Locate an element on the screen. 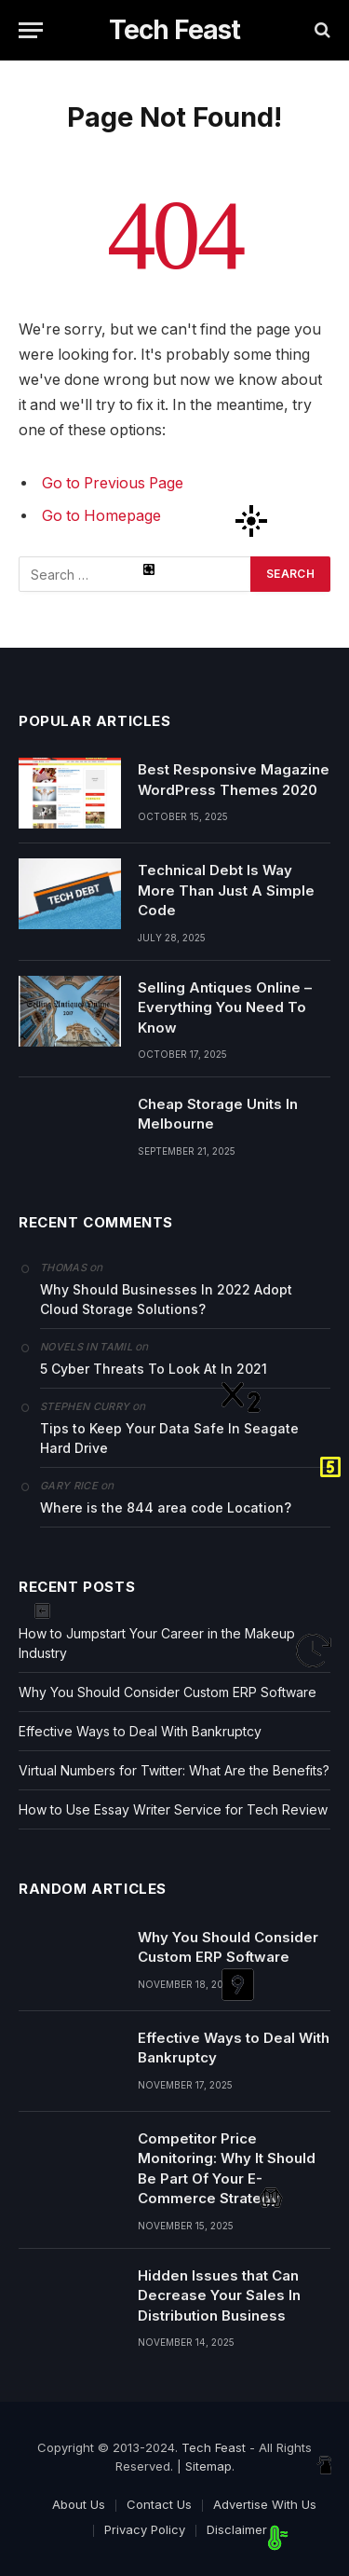 The image size is (349, 2576). add a lens flare effect to an image is located at coordinates (251, 521).